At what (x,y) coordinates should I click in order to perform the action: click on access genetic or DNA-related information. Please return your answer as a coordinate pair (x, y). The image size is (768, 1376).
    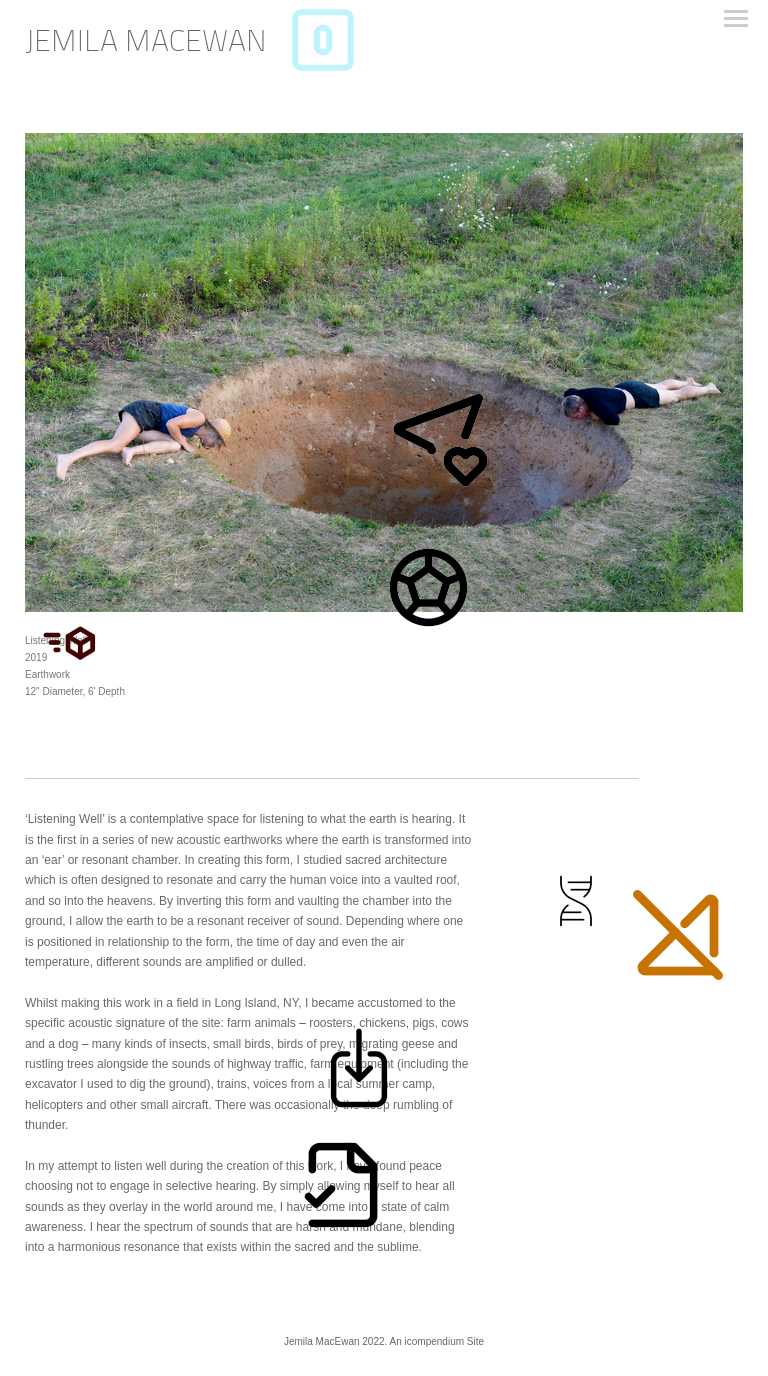
    Looking at the image, I should click on (576, 901).